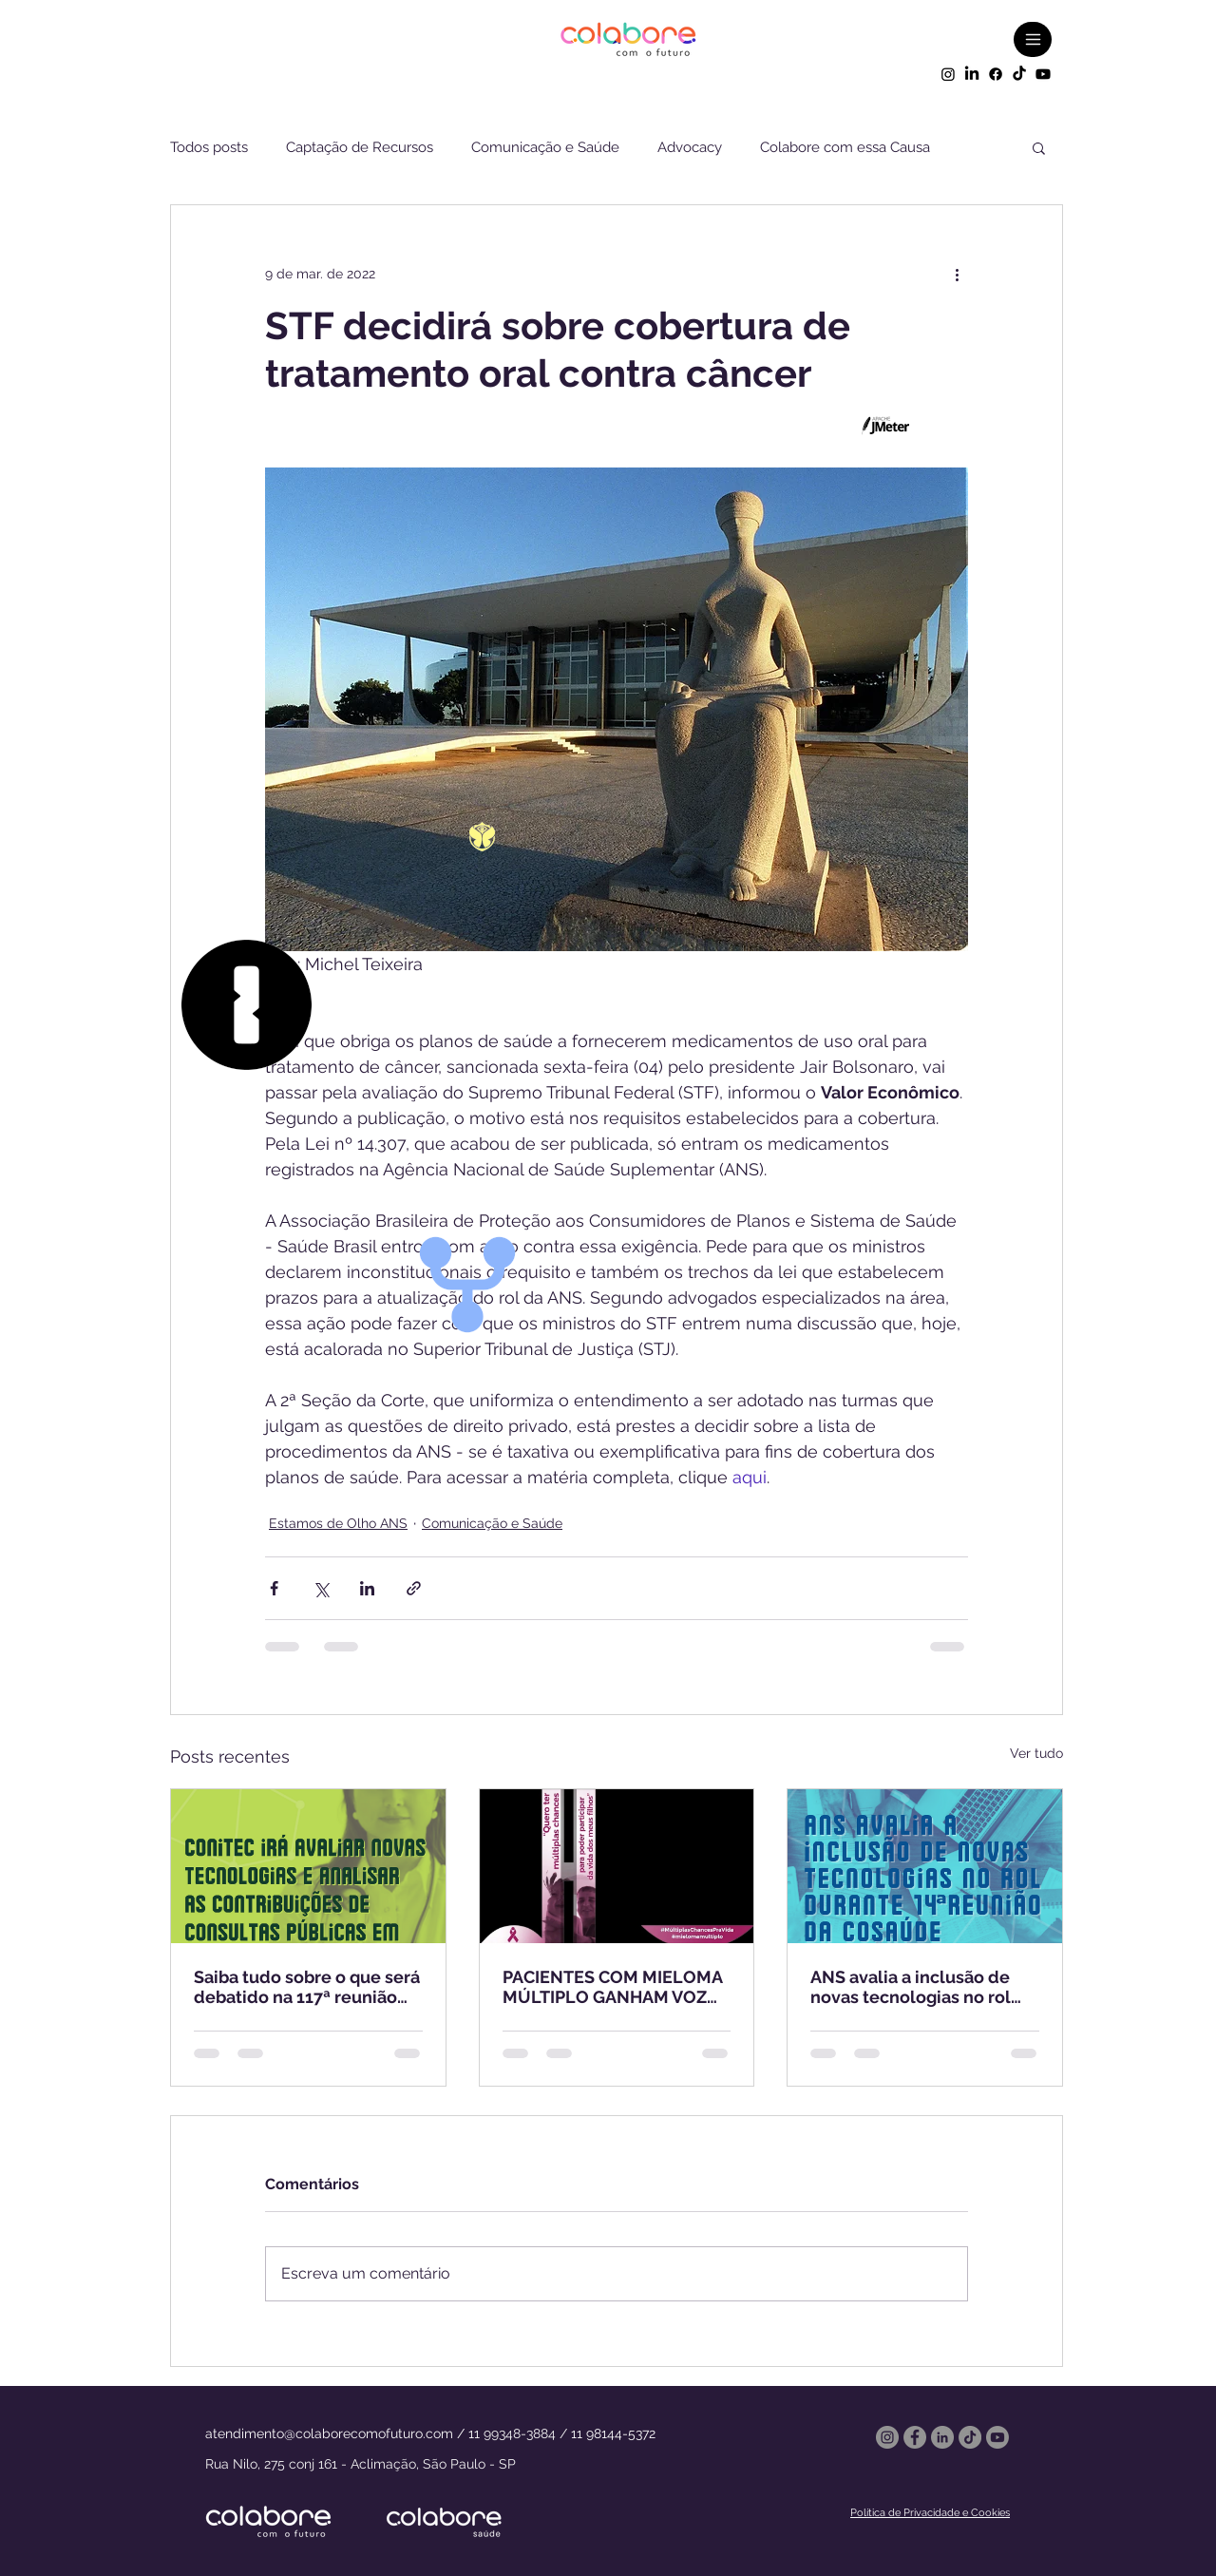  Describe the element at coordinates (885, 426) in the screenshot. I see `apache jmeter application logo` at that location.